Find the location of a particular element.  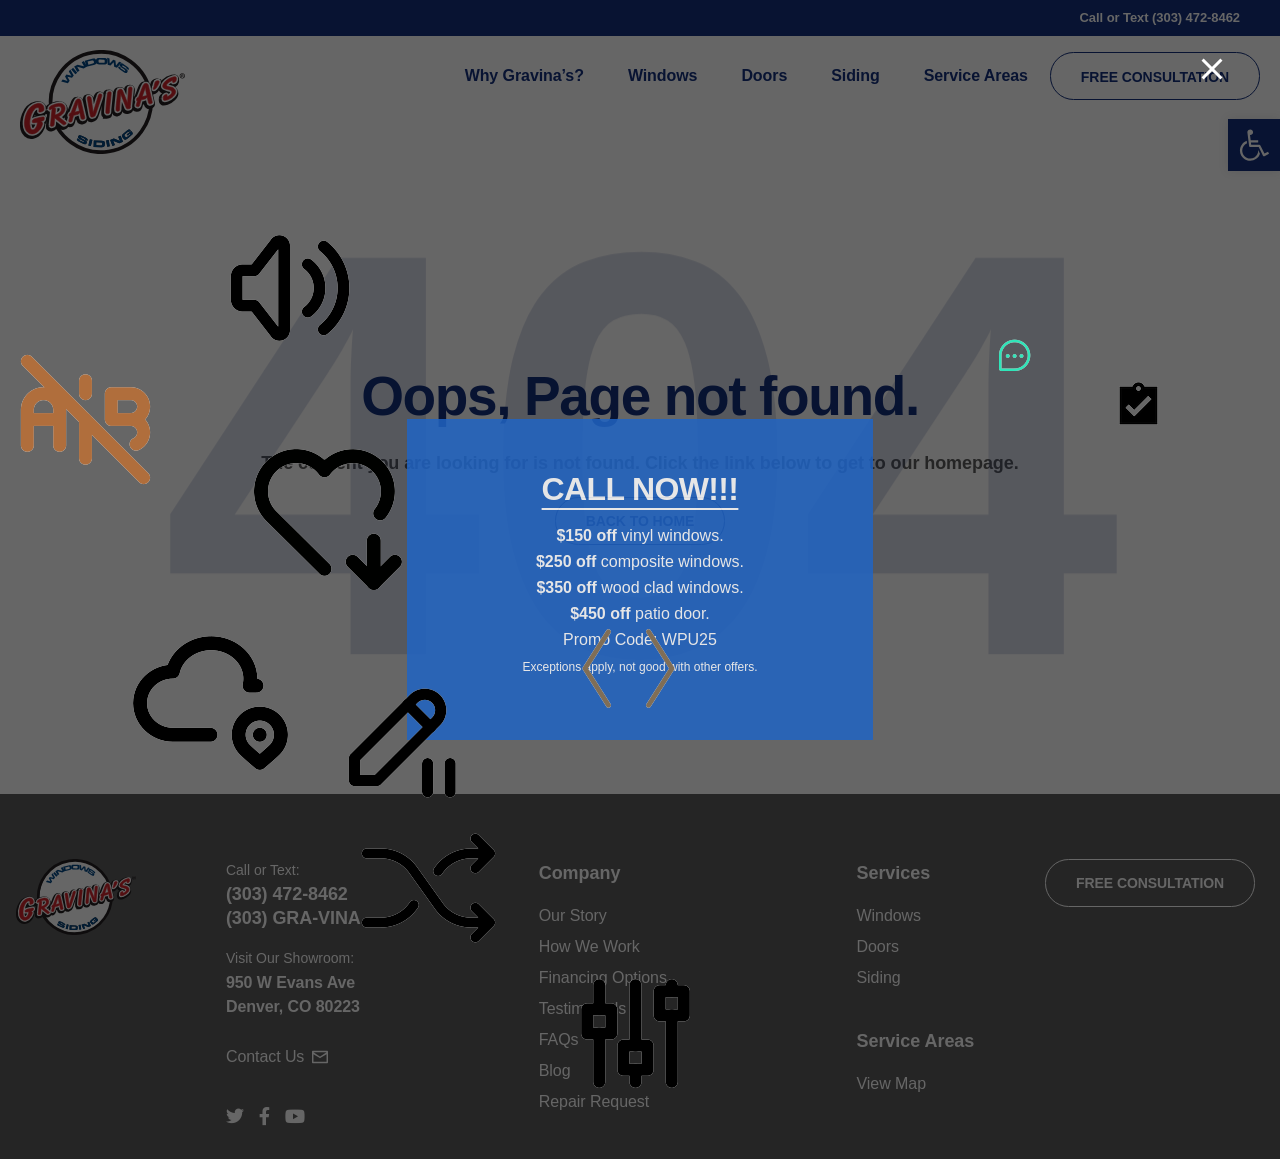

open chat or messaging is located at coordinates (1014, 356).